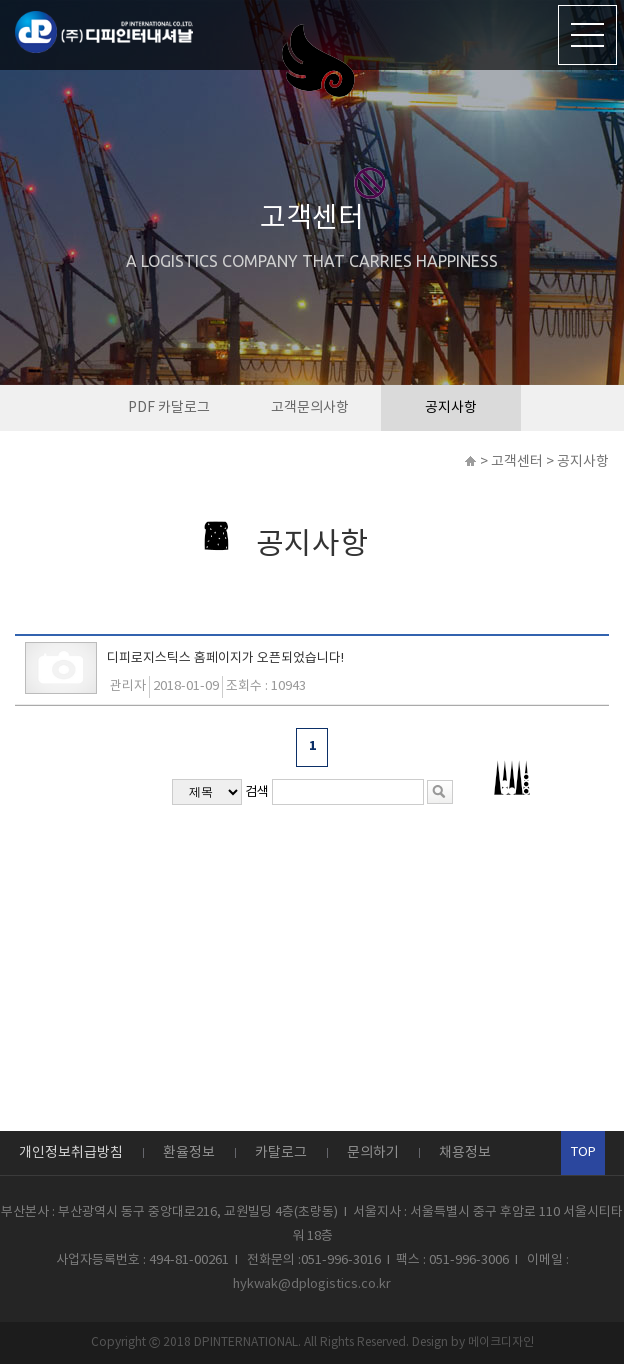  I want to click on indicates a blocked or prohibited action, so click(370, 183).